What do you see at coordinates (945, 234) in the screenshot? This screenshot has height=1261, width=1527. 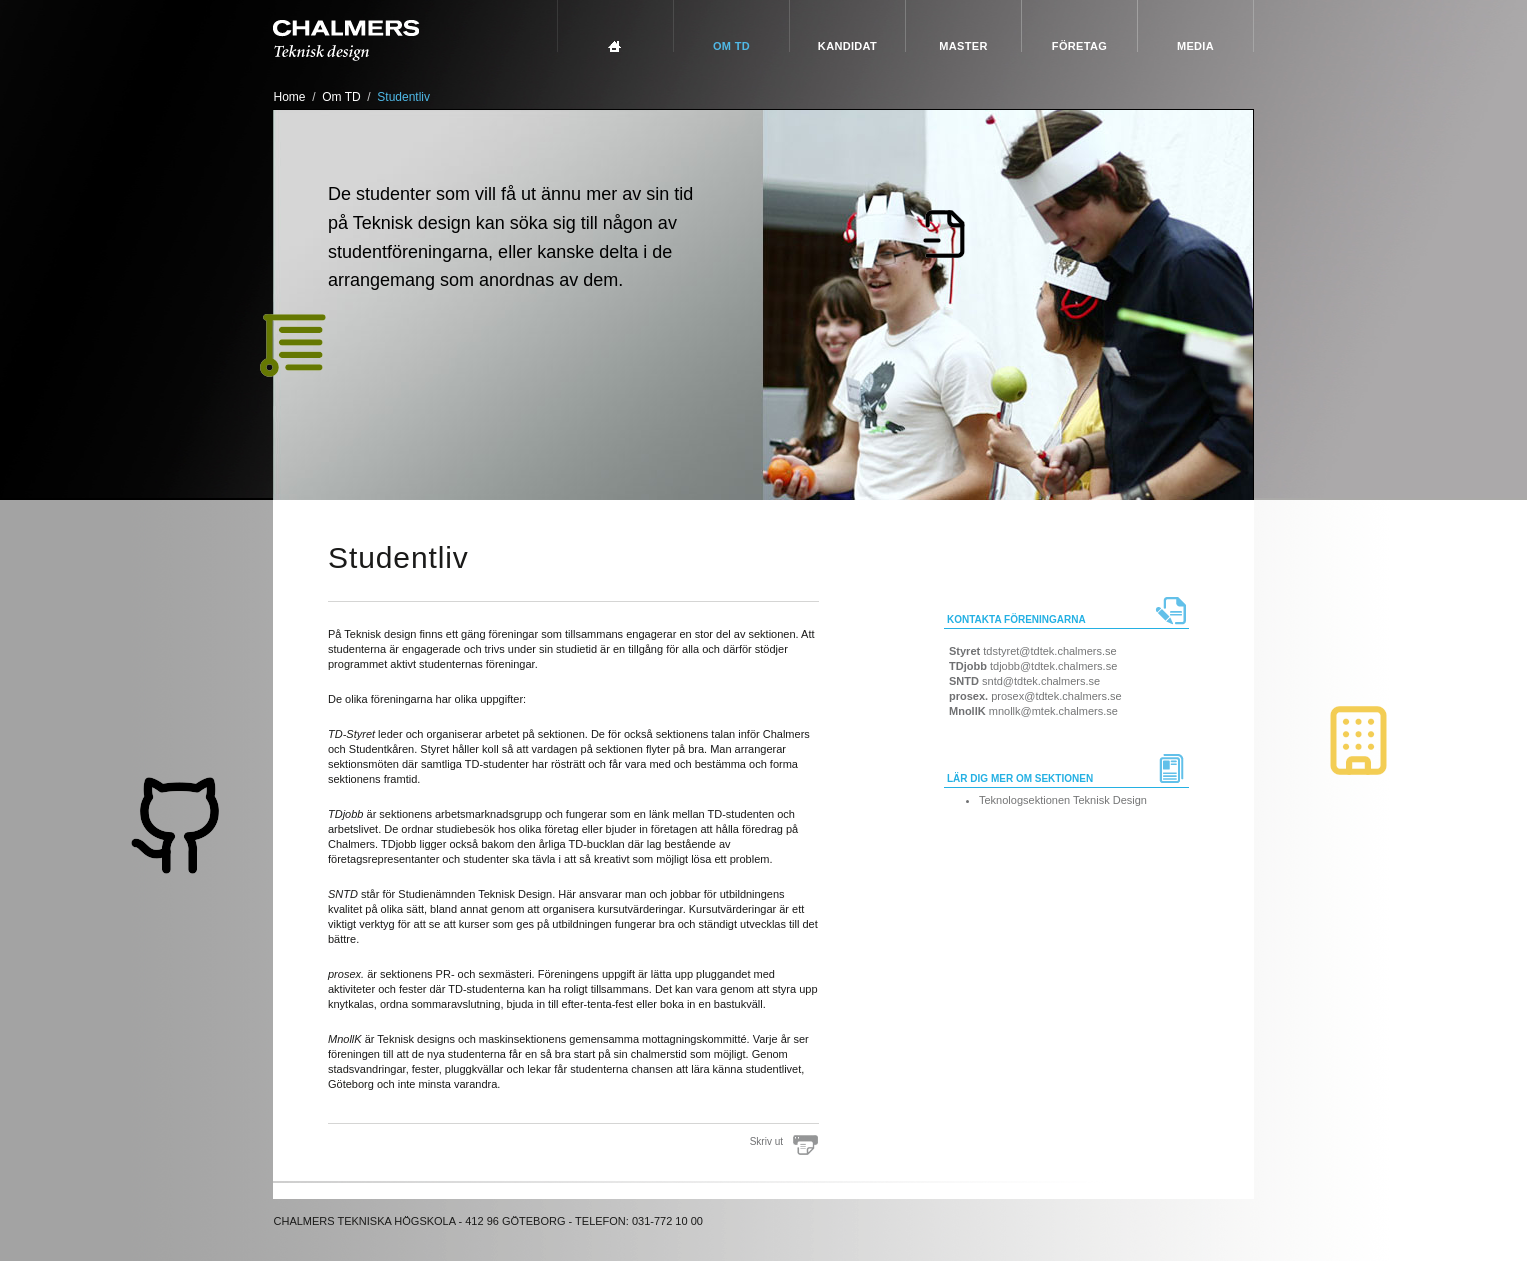 I see `remove content from a file` at bounding box center [945, 234].